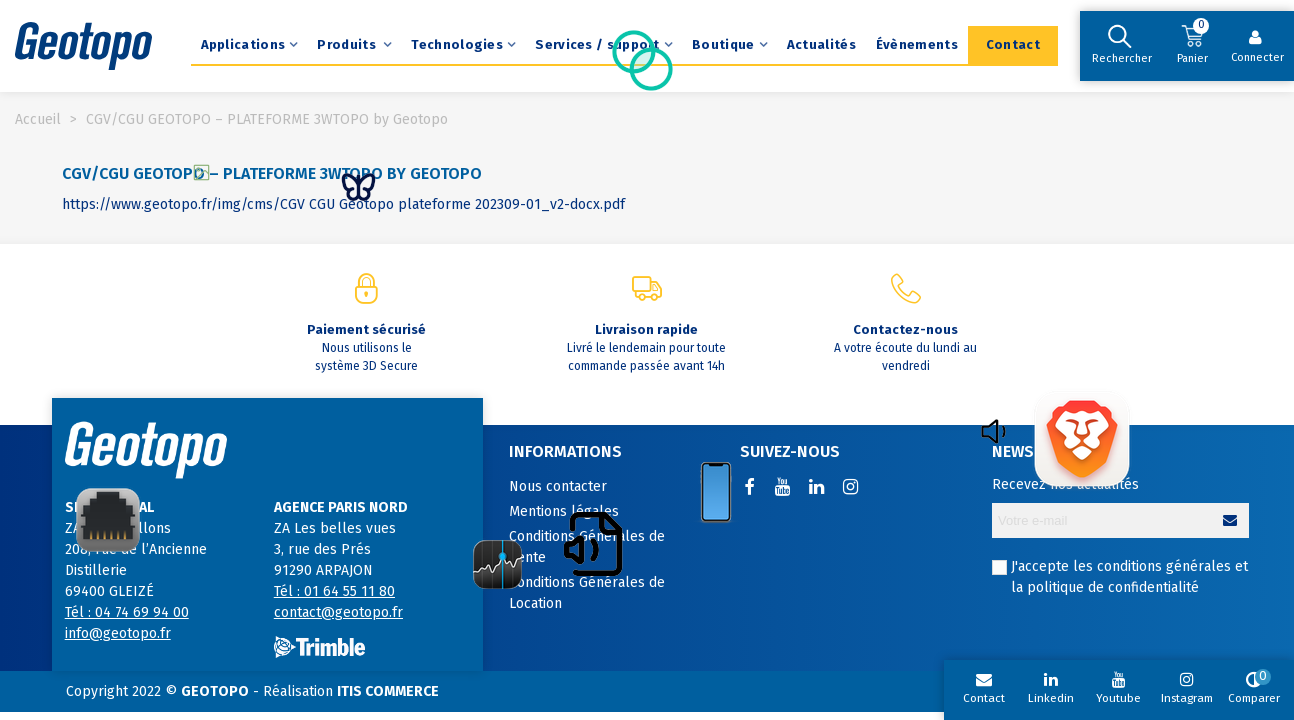  Describe the element at coordinates (716, 493) in the screenshot. I see `iPhone 11 device icon` at that location.